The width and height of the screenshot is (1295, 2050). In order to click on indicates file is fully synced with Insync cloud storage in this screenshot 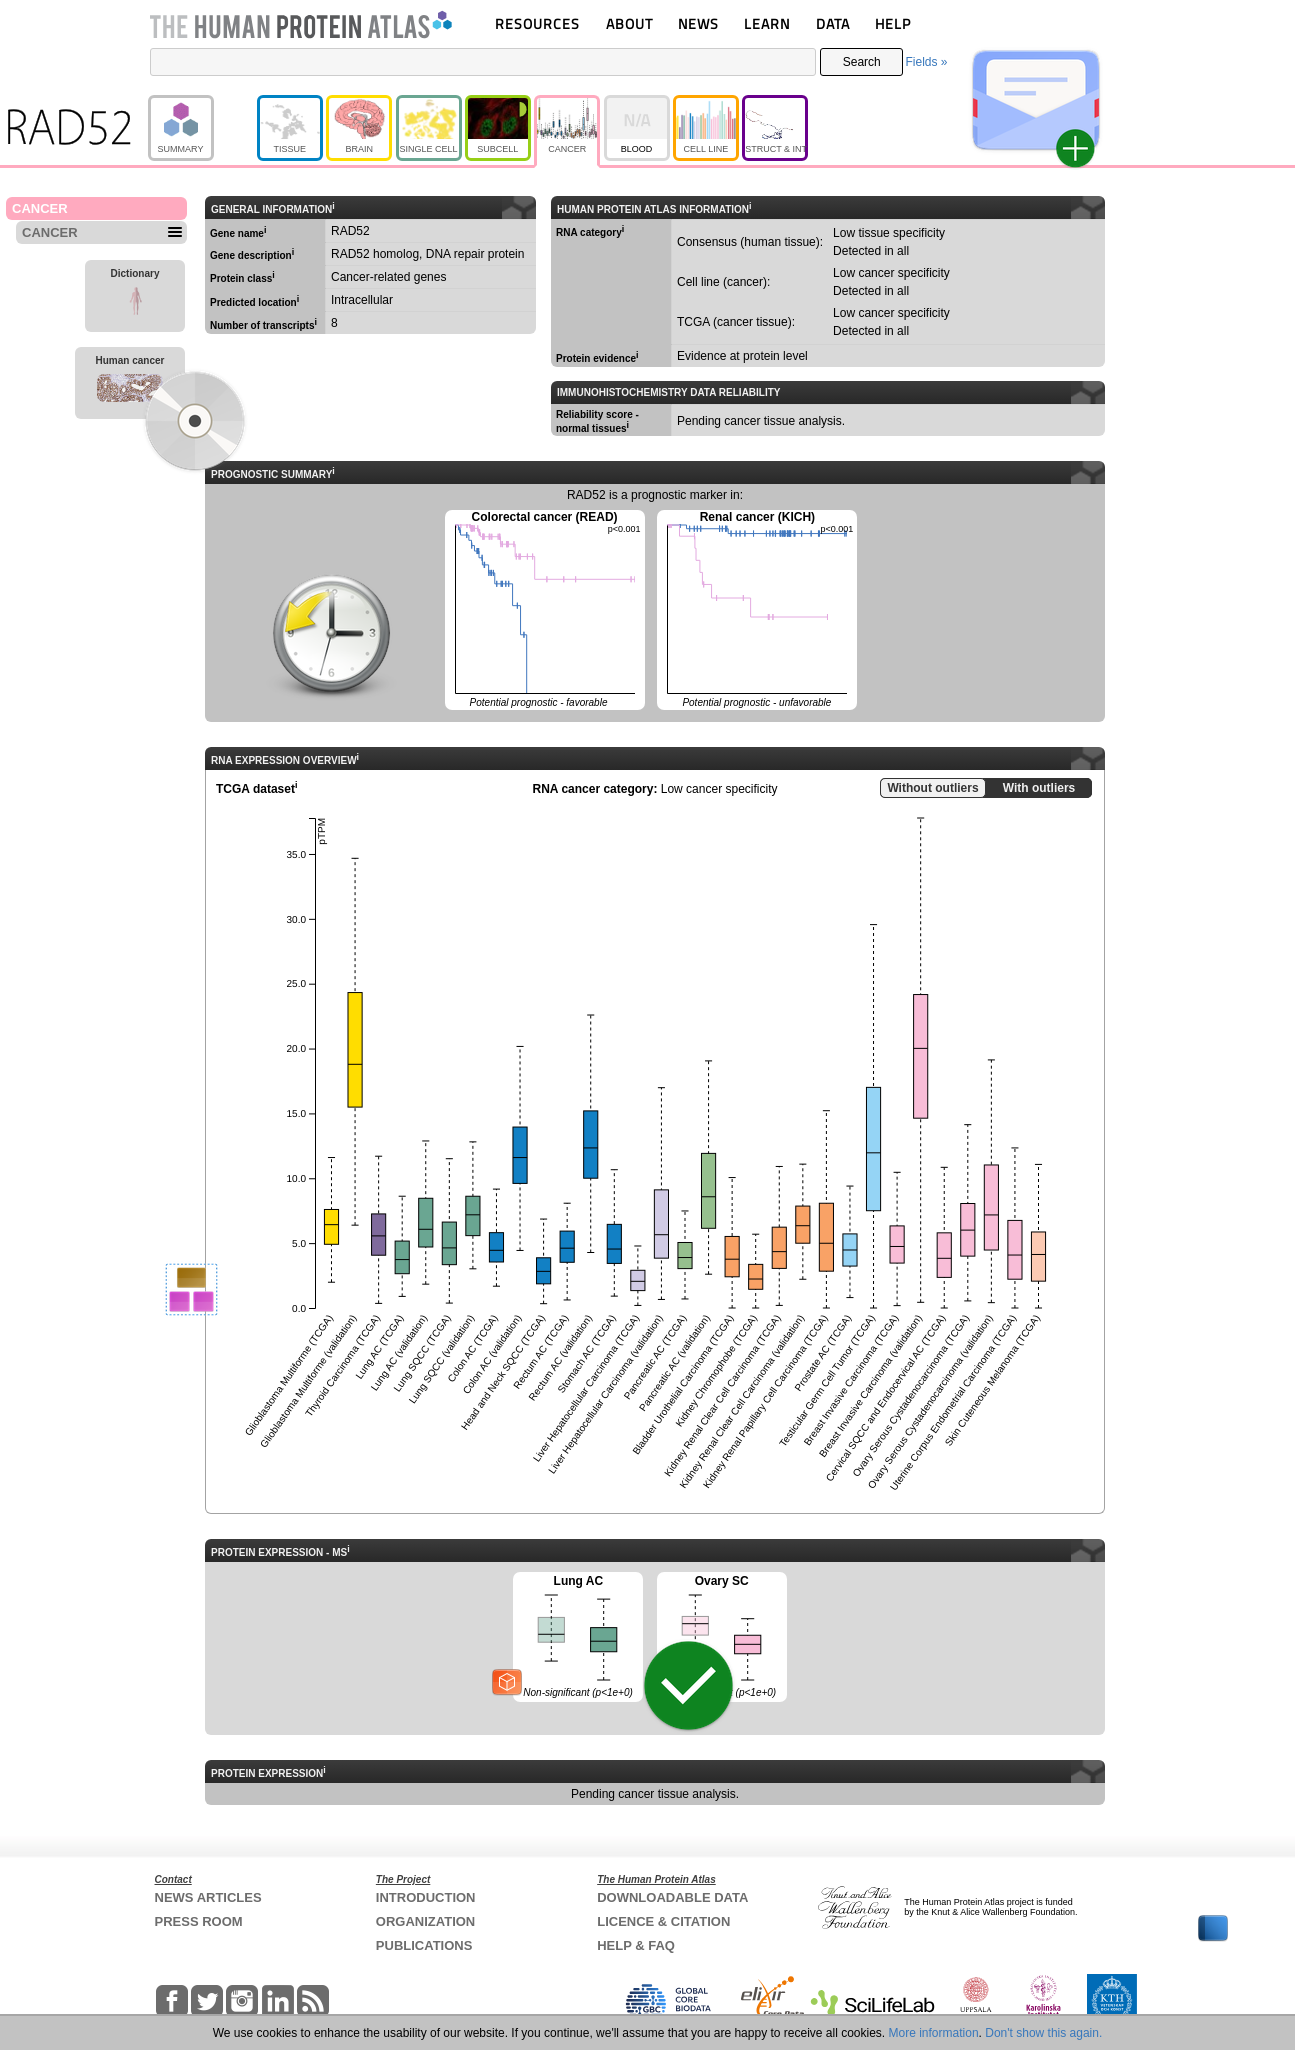, I will do `click(688, 1685)`.